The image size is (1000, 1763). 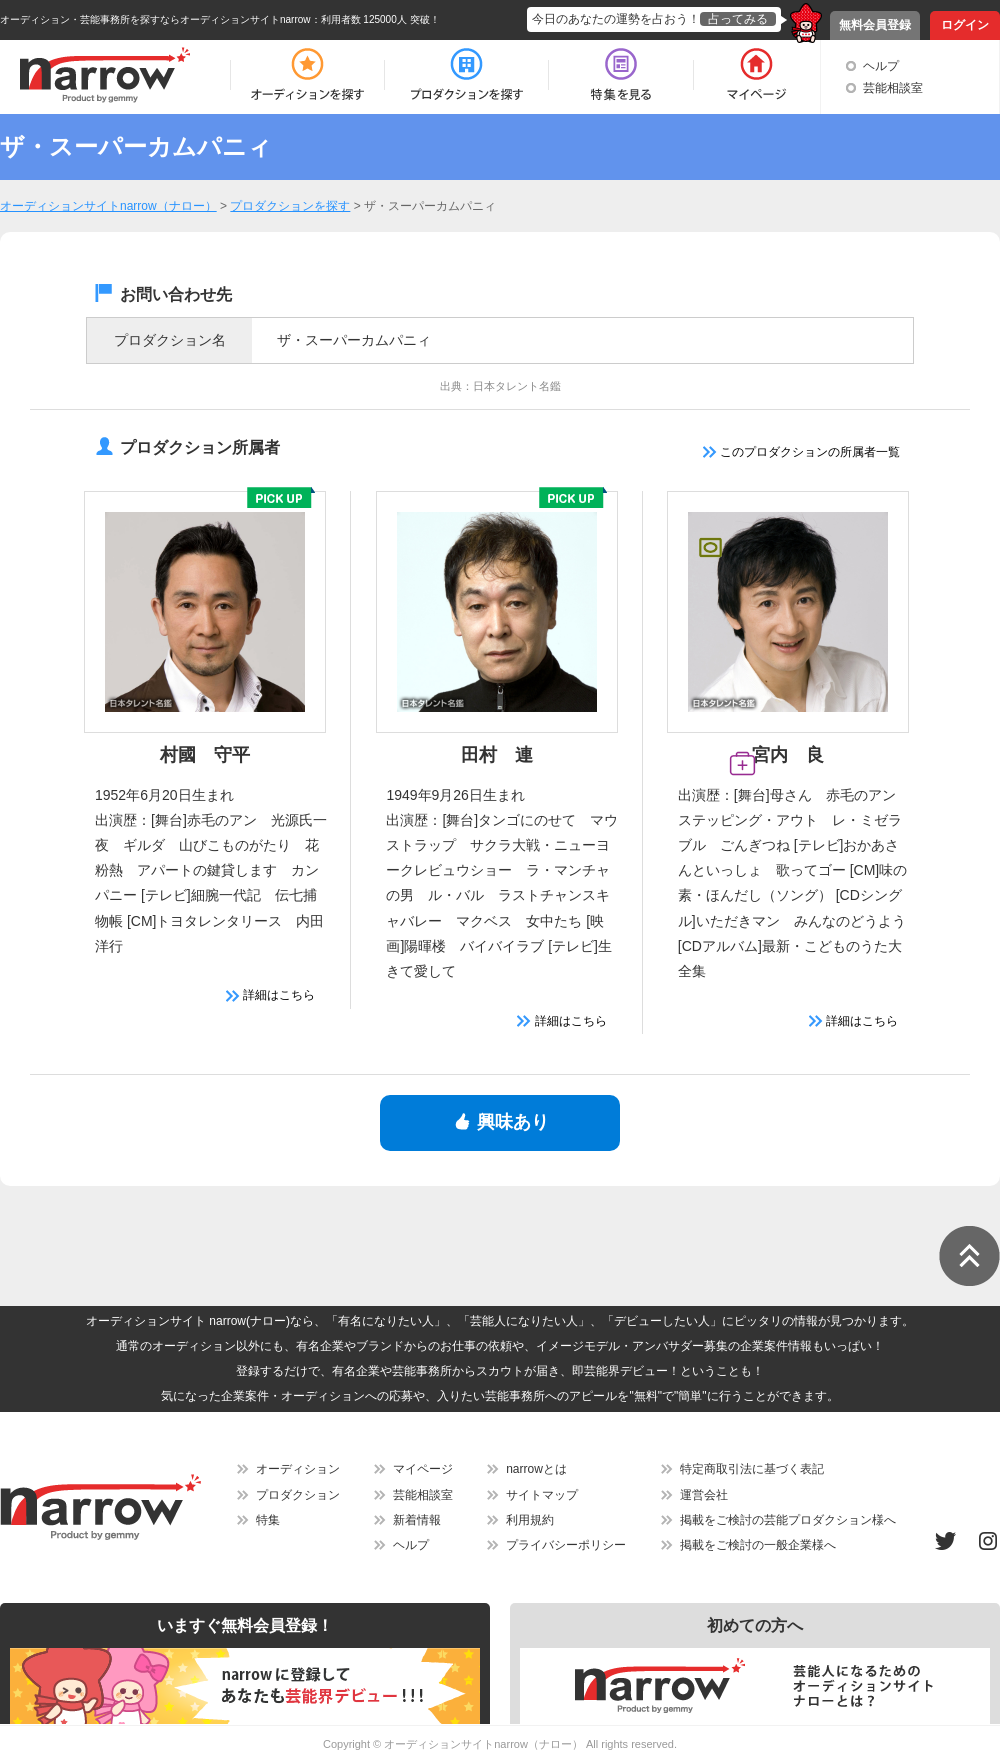 I want to click on access health or medical features, so click(x=742, y=763).